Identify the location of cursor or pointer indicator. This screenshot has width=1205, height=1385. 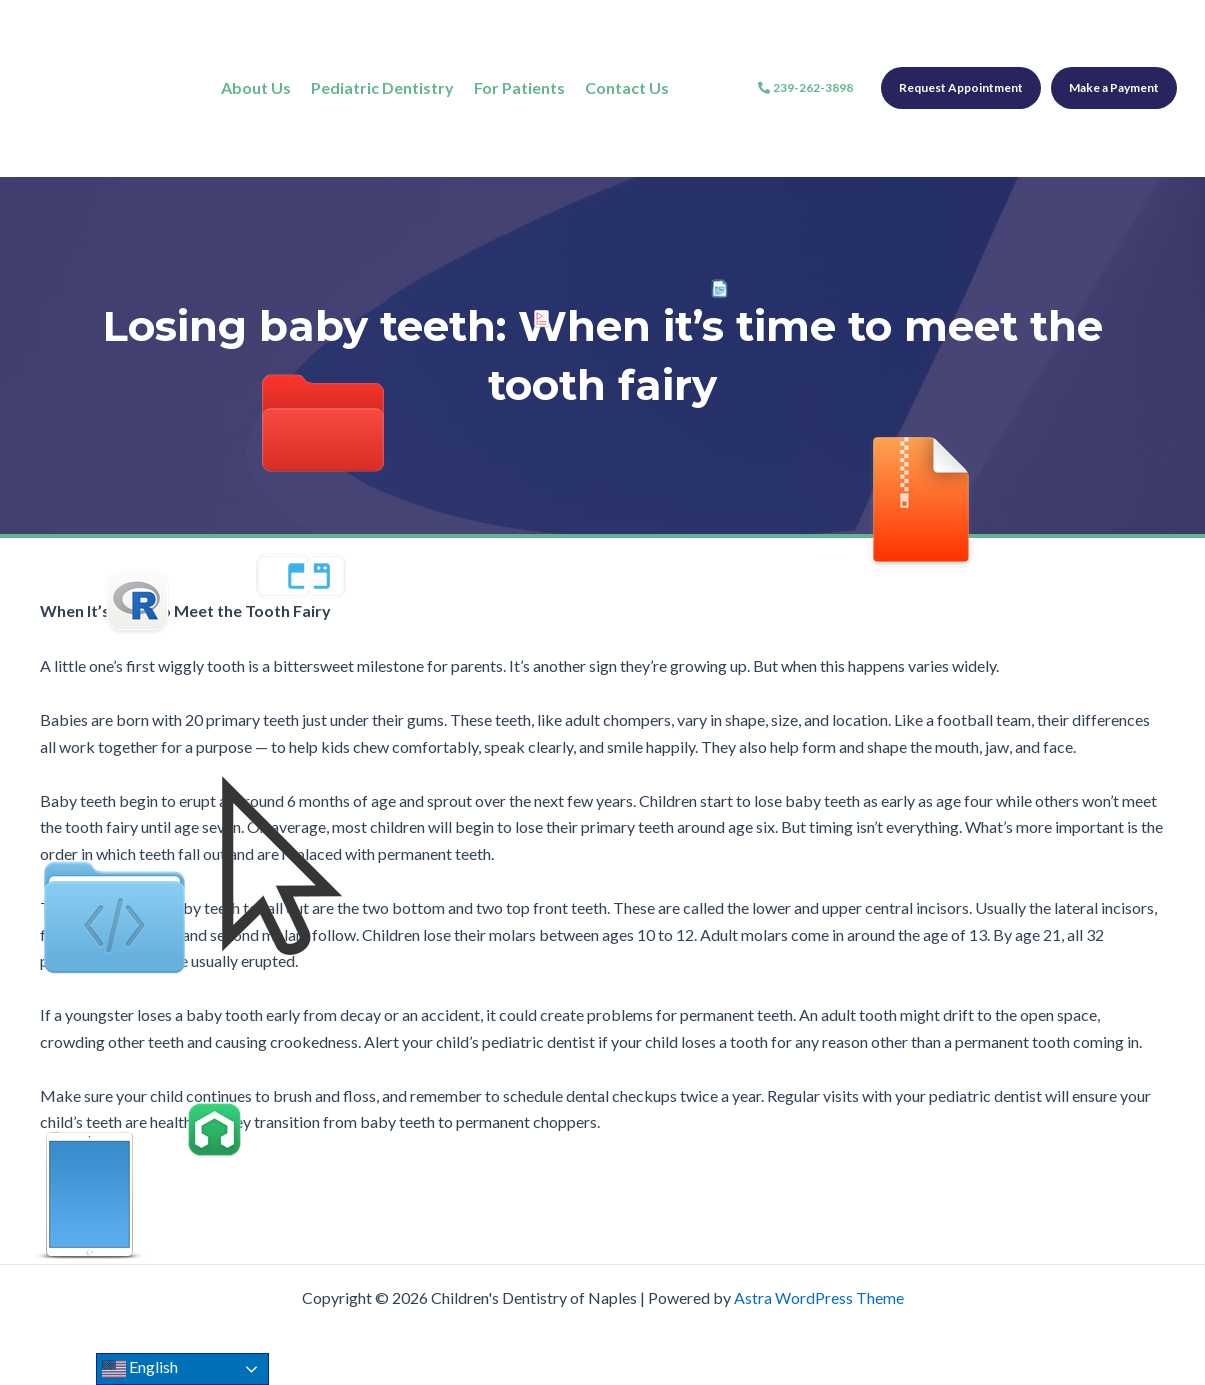
(284, 866).